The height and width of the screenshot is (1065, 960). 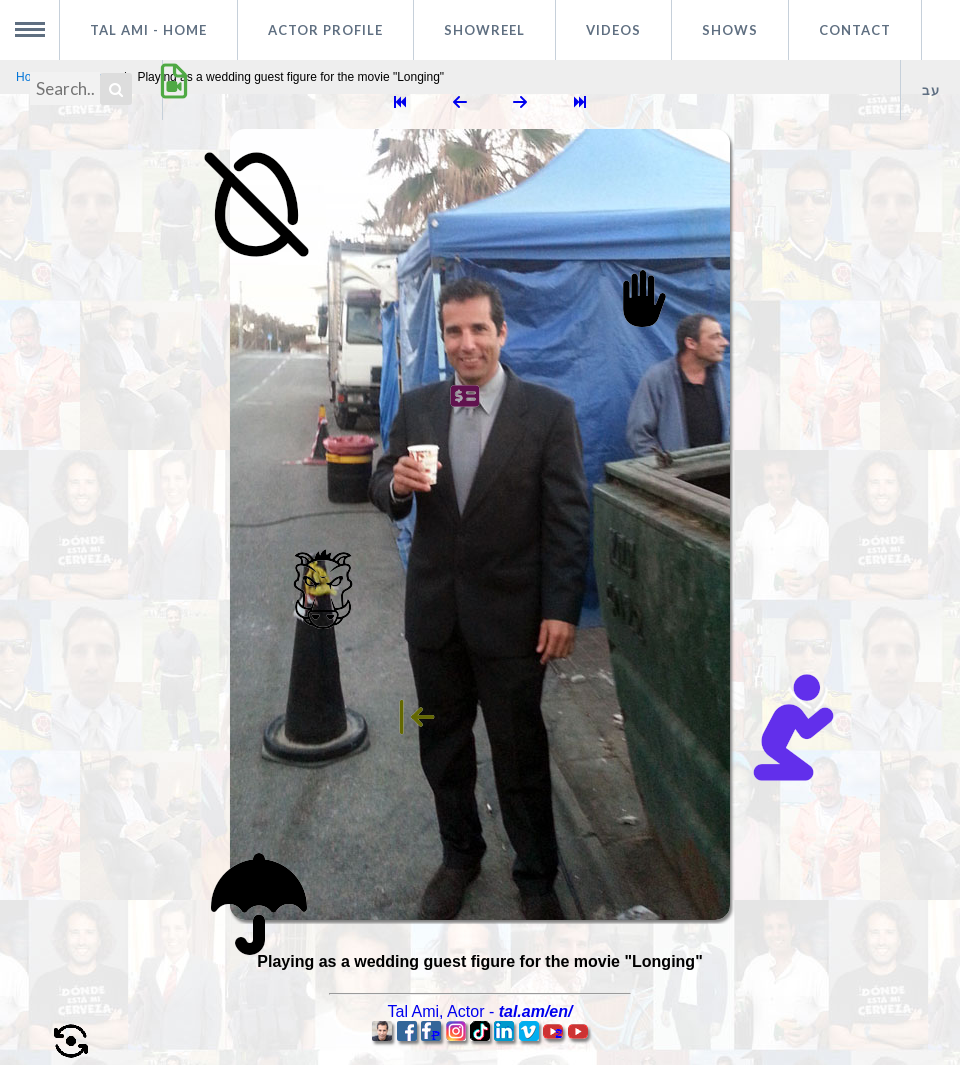 What do you see at coordinates (174, 81) in the screenshot?
I see `view video file` at bounding box center [174, 81].